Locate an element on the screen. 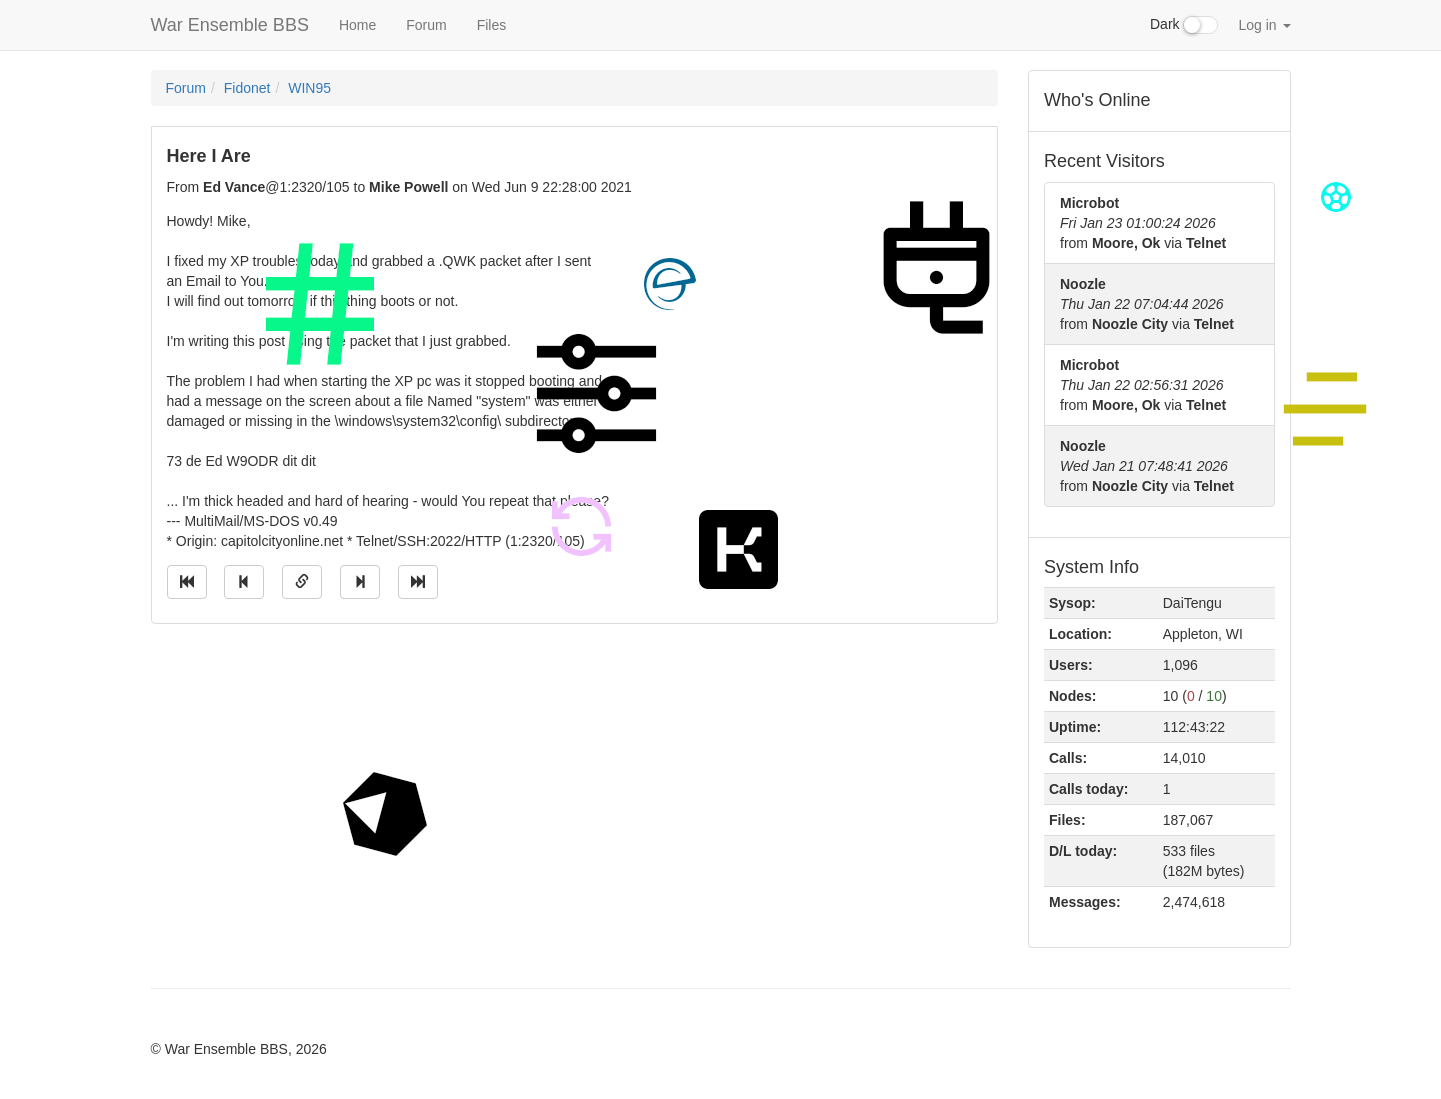 The image size is (1441, 1099). crystal programming language logo is located at coordinates (385, 814).